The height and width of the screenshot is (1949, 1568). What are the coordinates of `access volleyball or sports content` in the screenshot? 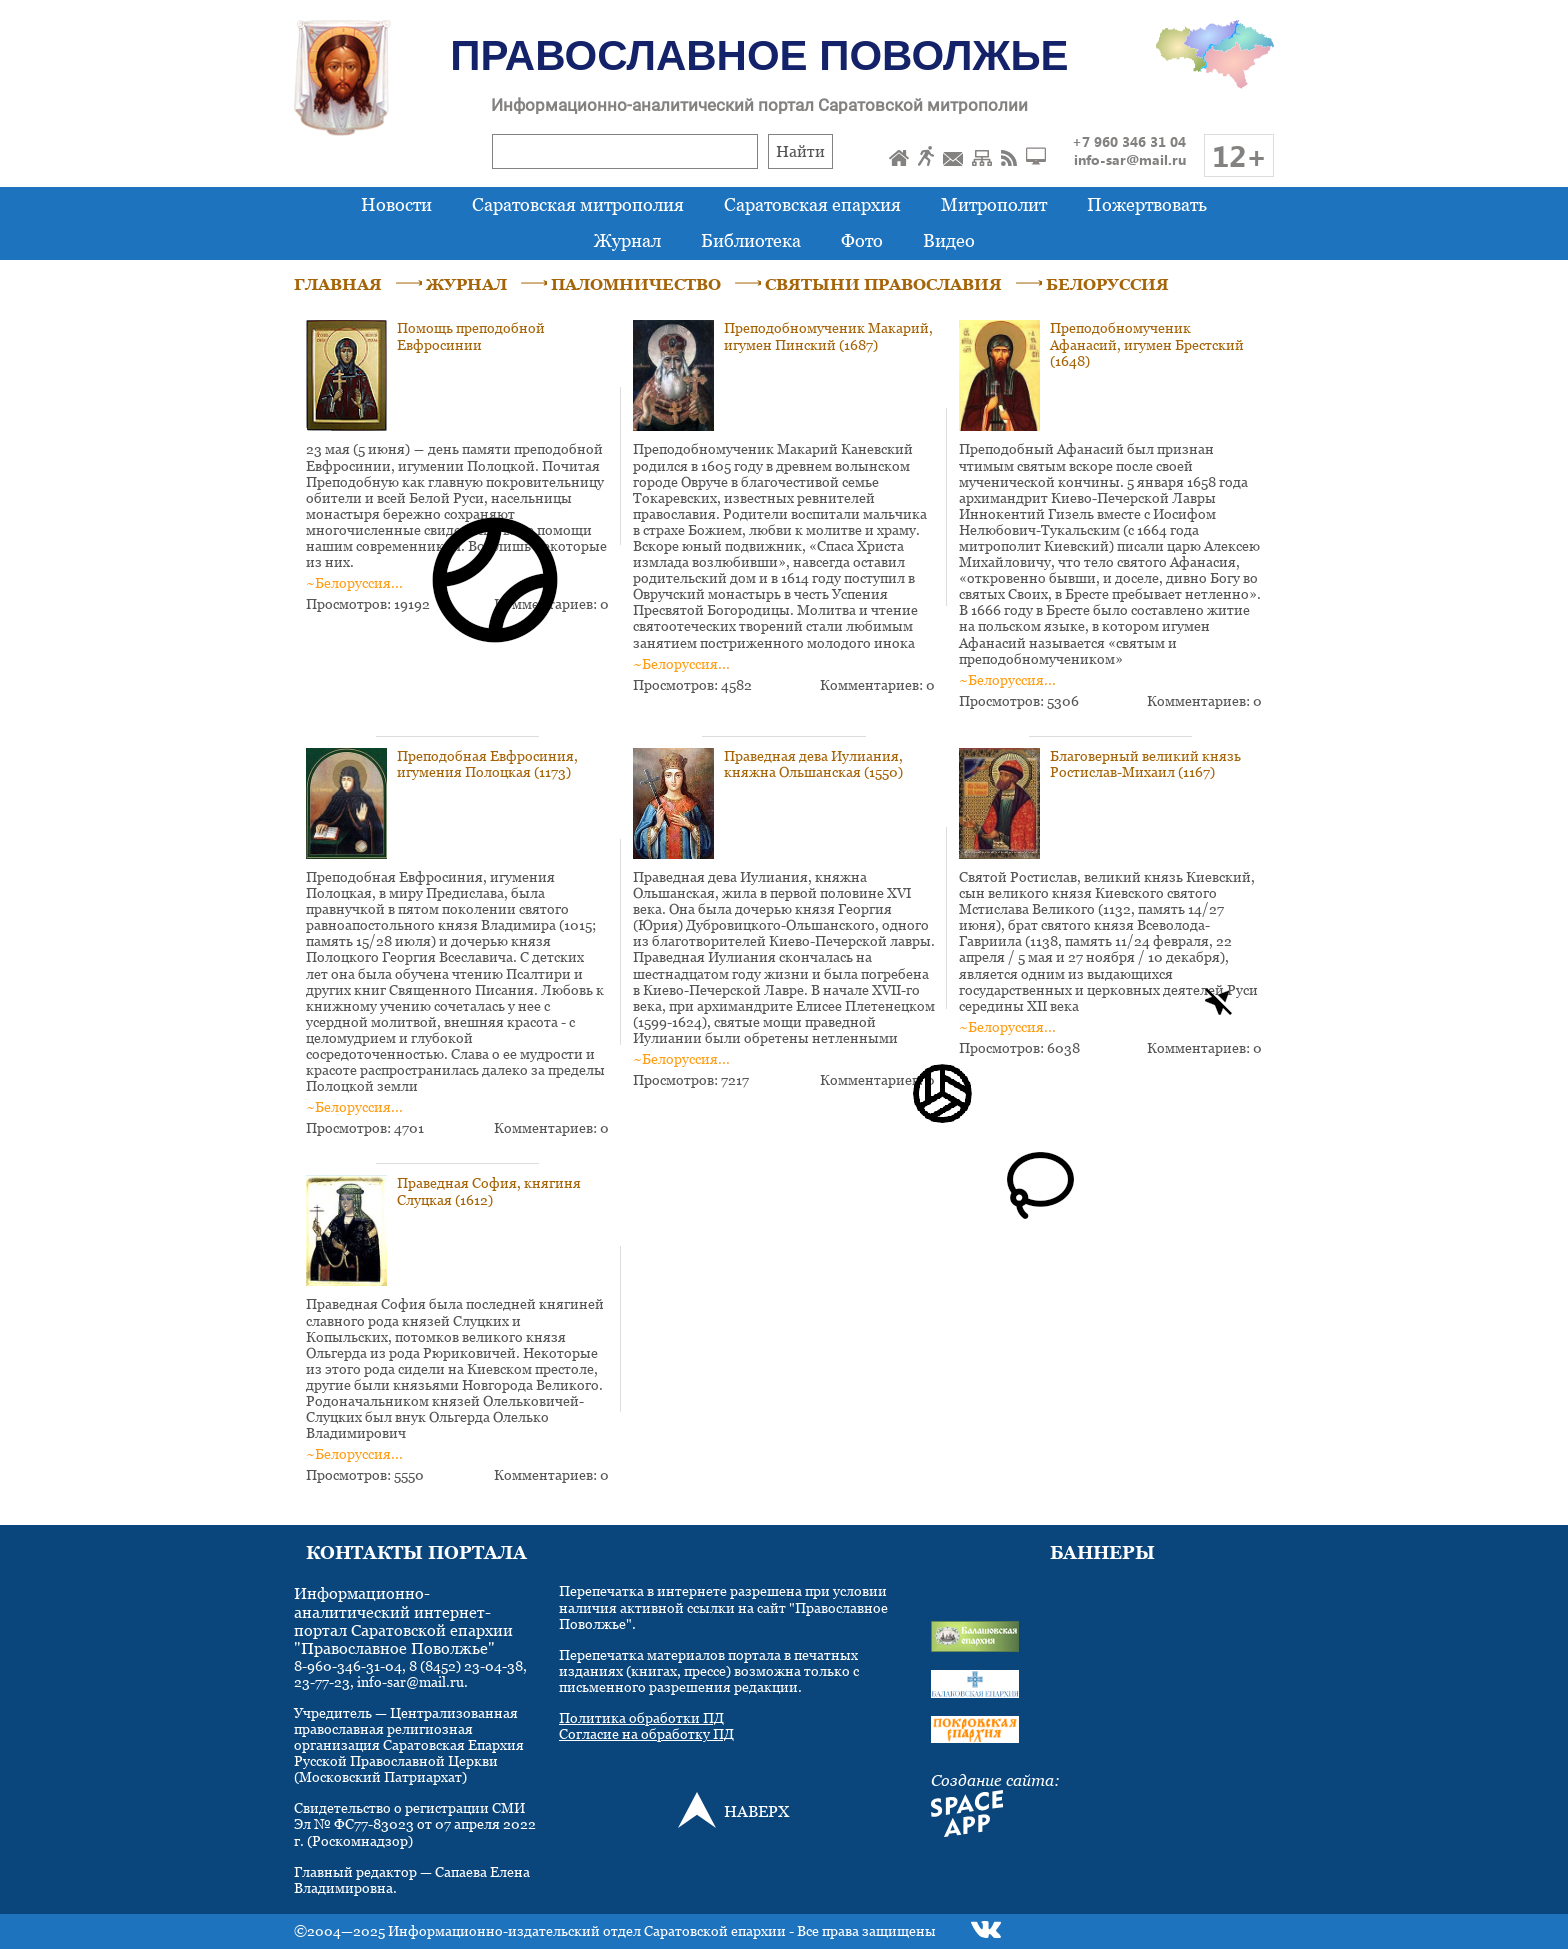 It's located at (942, 1093).